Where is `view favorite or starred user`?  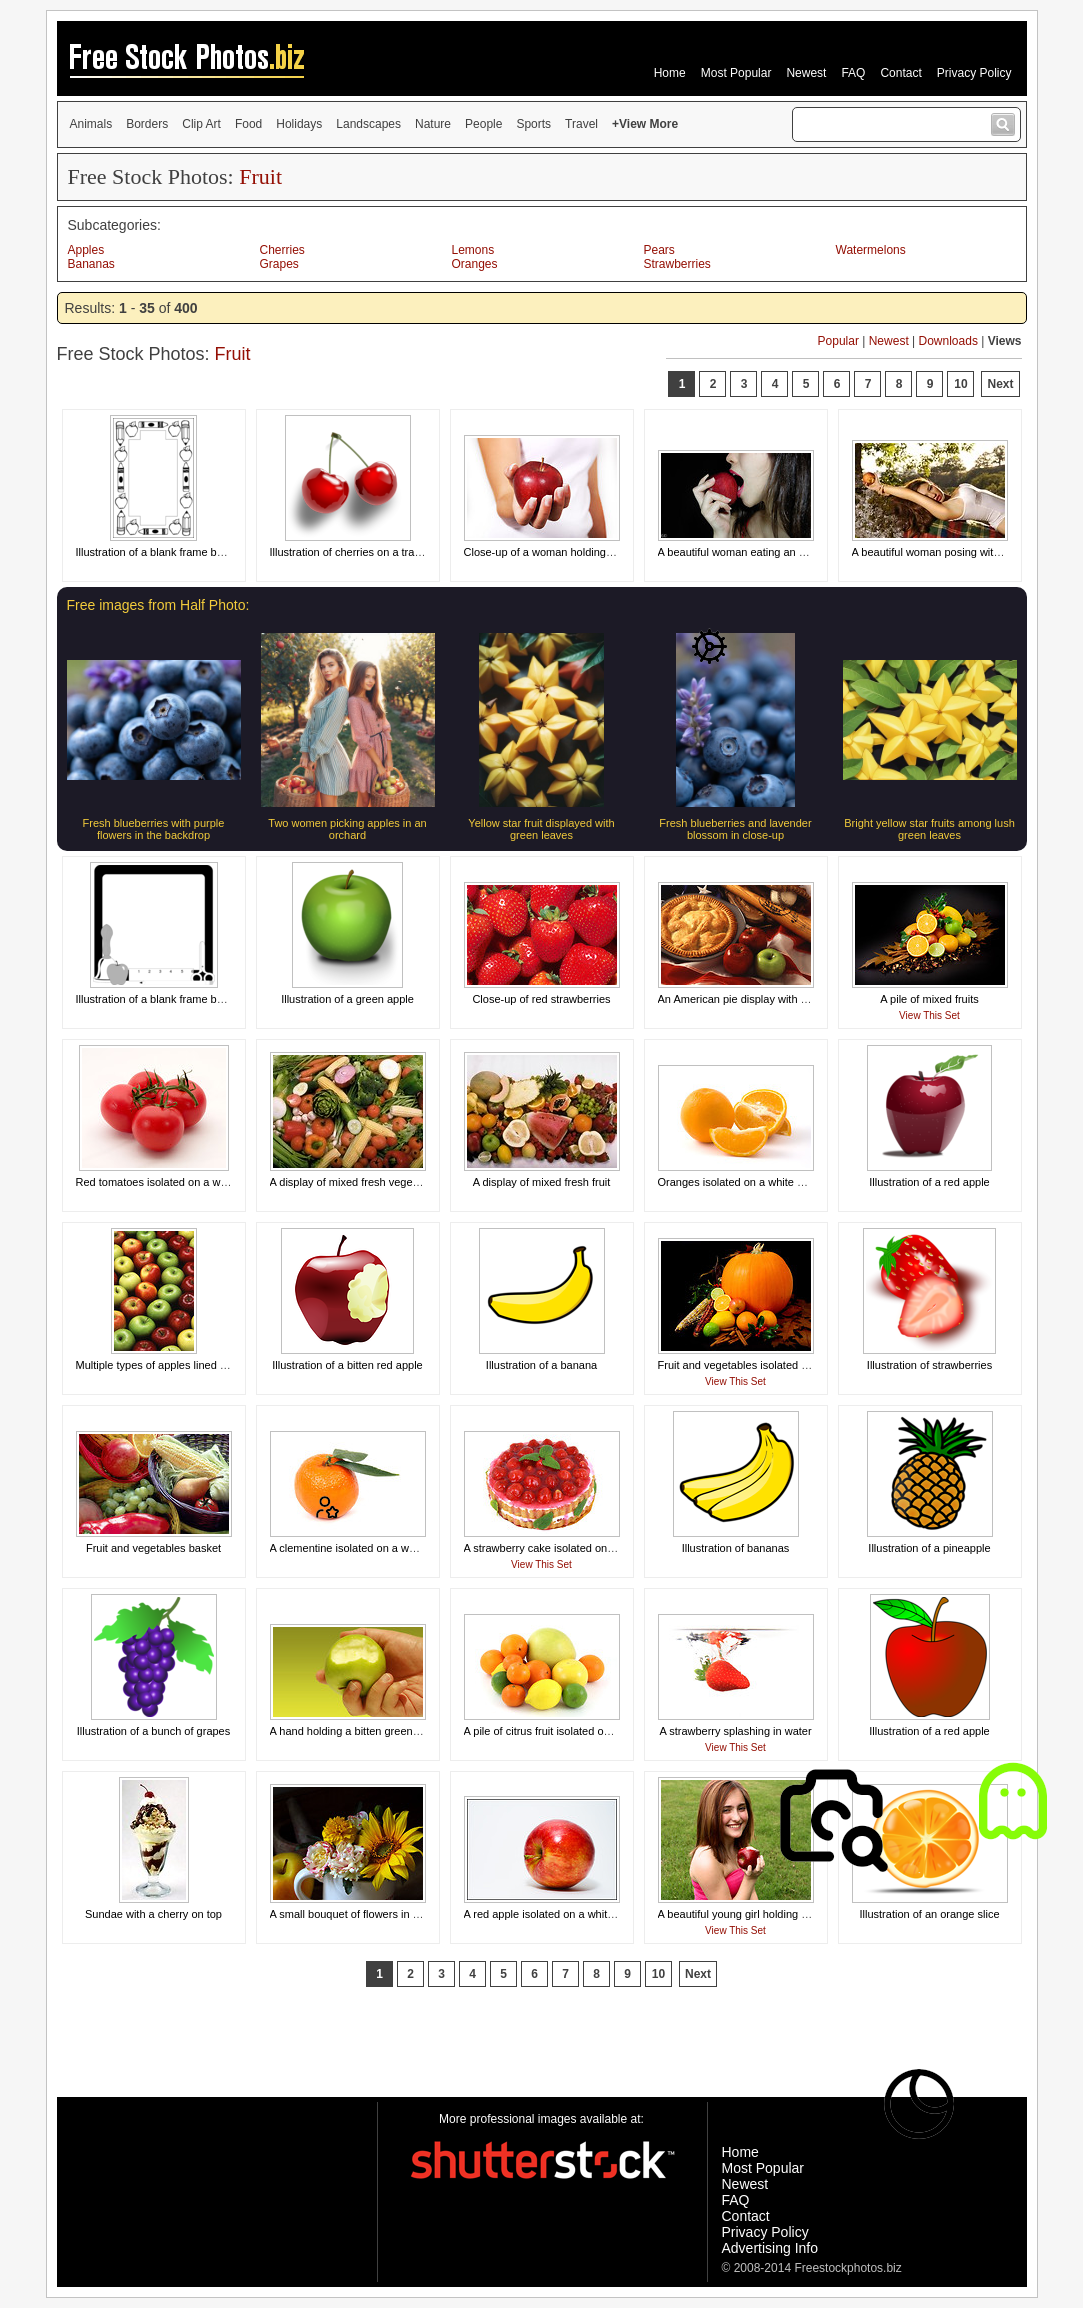
view favorite or starred user is located at coordinates (327, 1507).